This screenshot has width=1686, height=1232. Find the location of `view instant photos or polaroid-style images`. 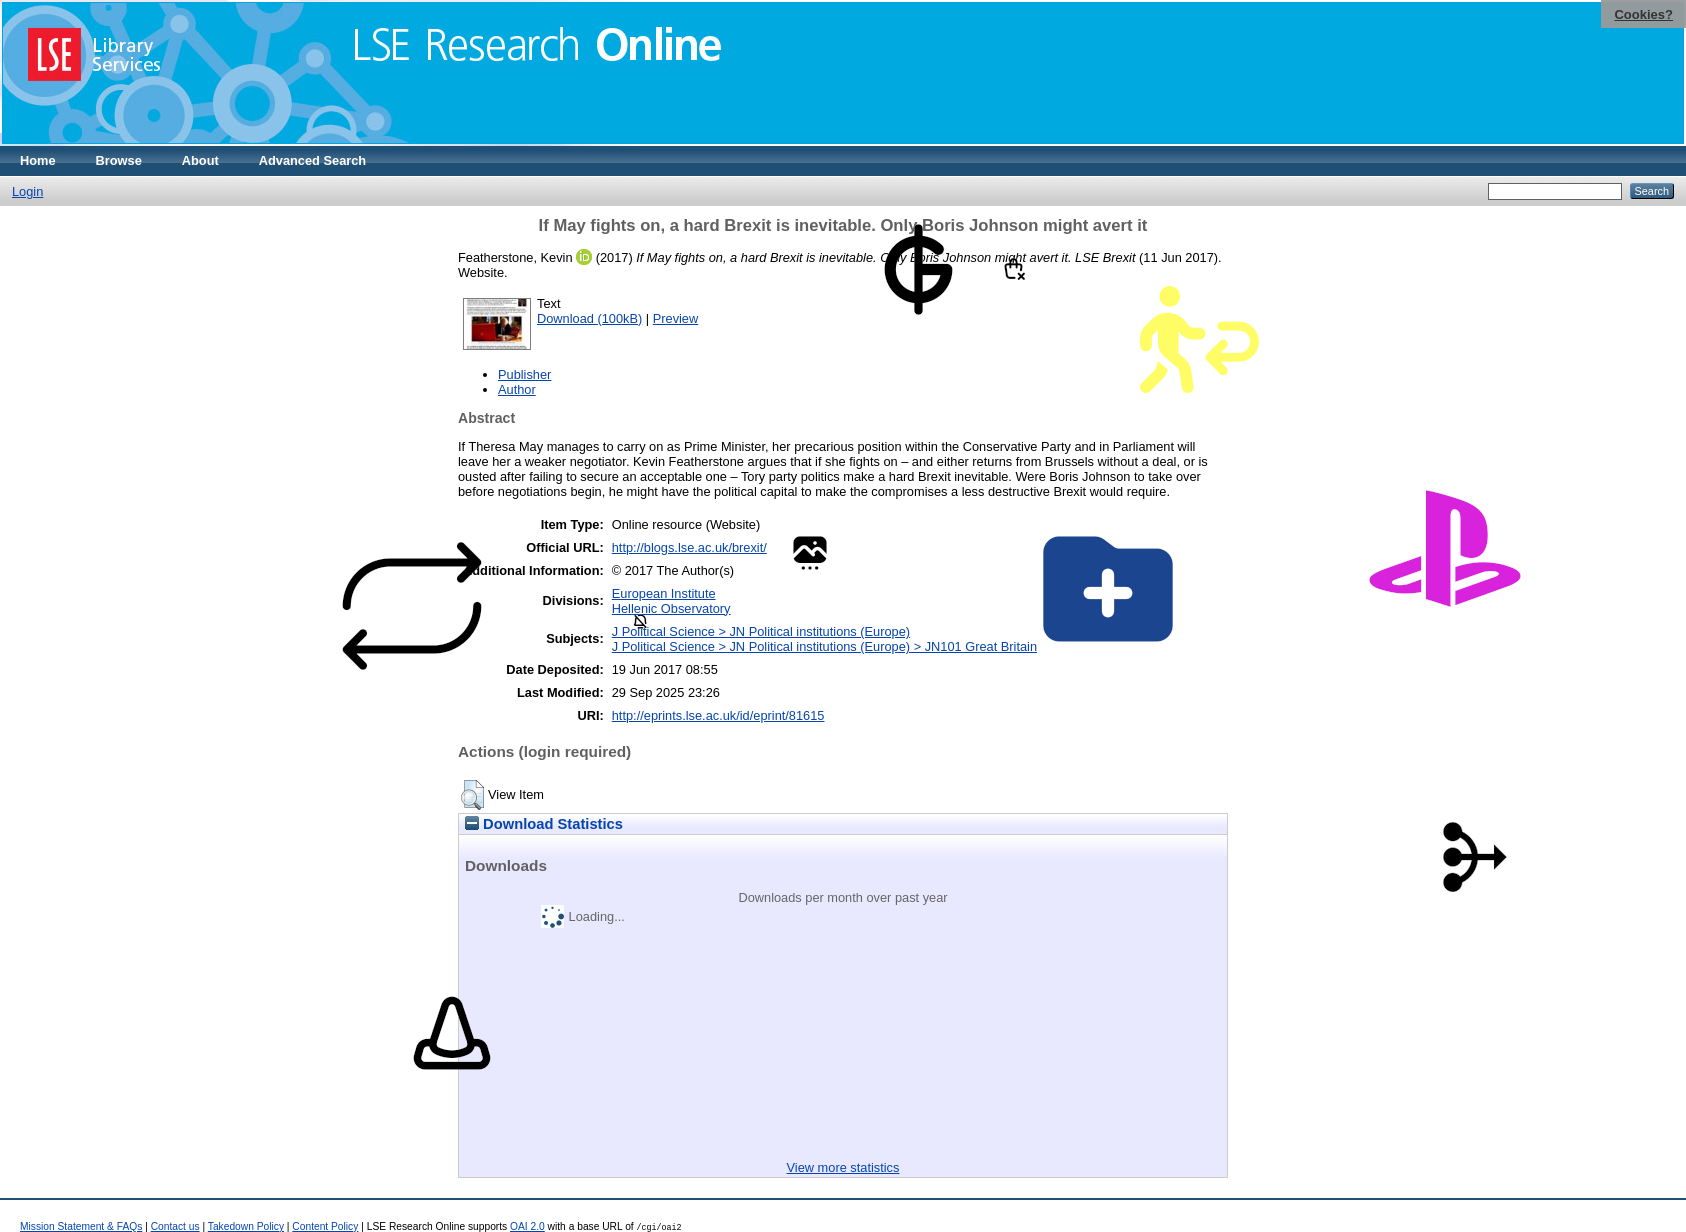

view instant photos or polaroid-style images is located at coordinates (810, 553).